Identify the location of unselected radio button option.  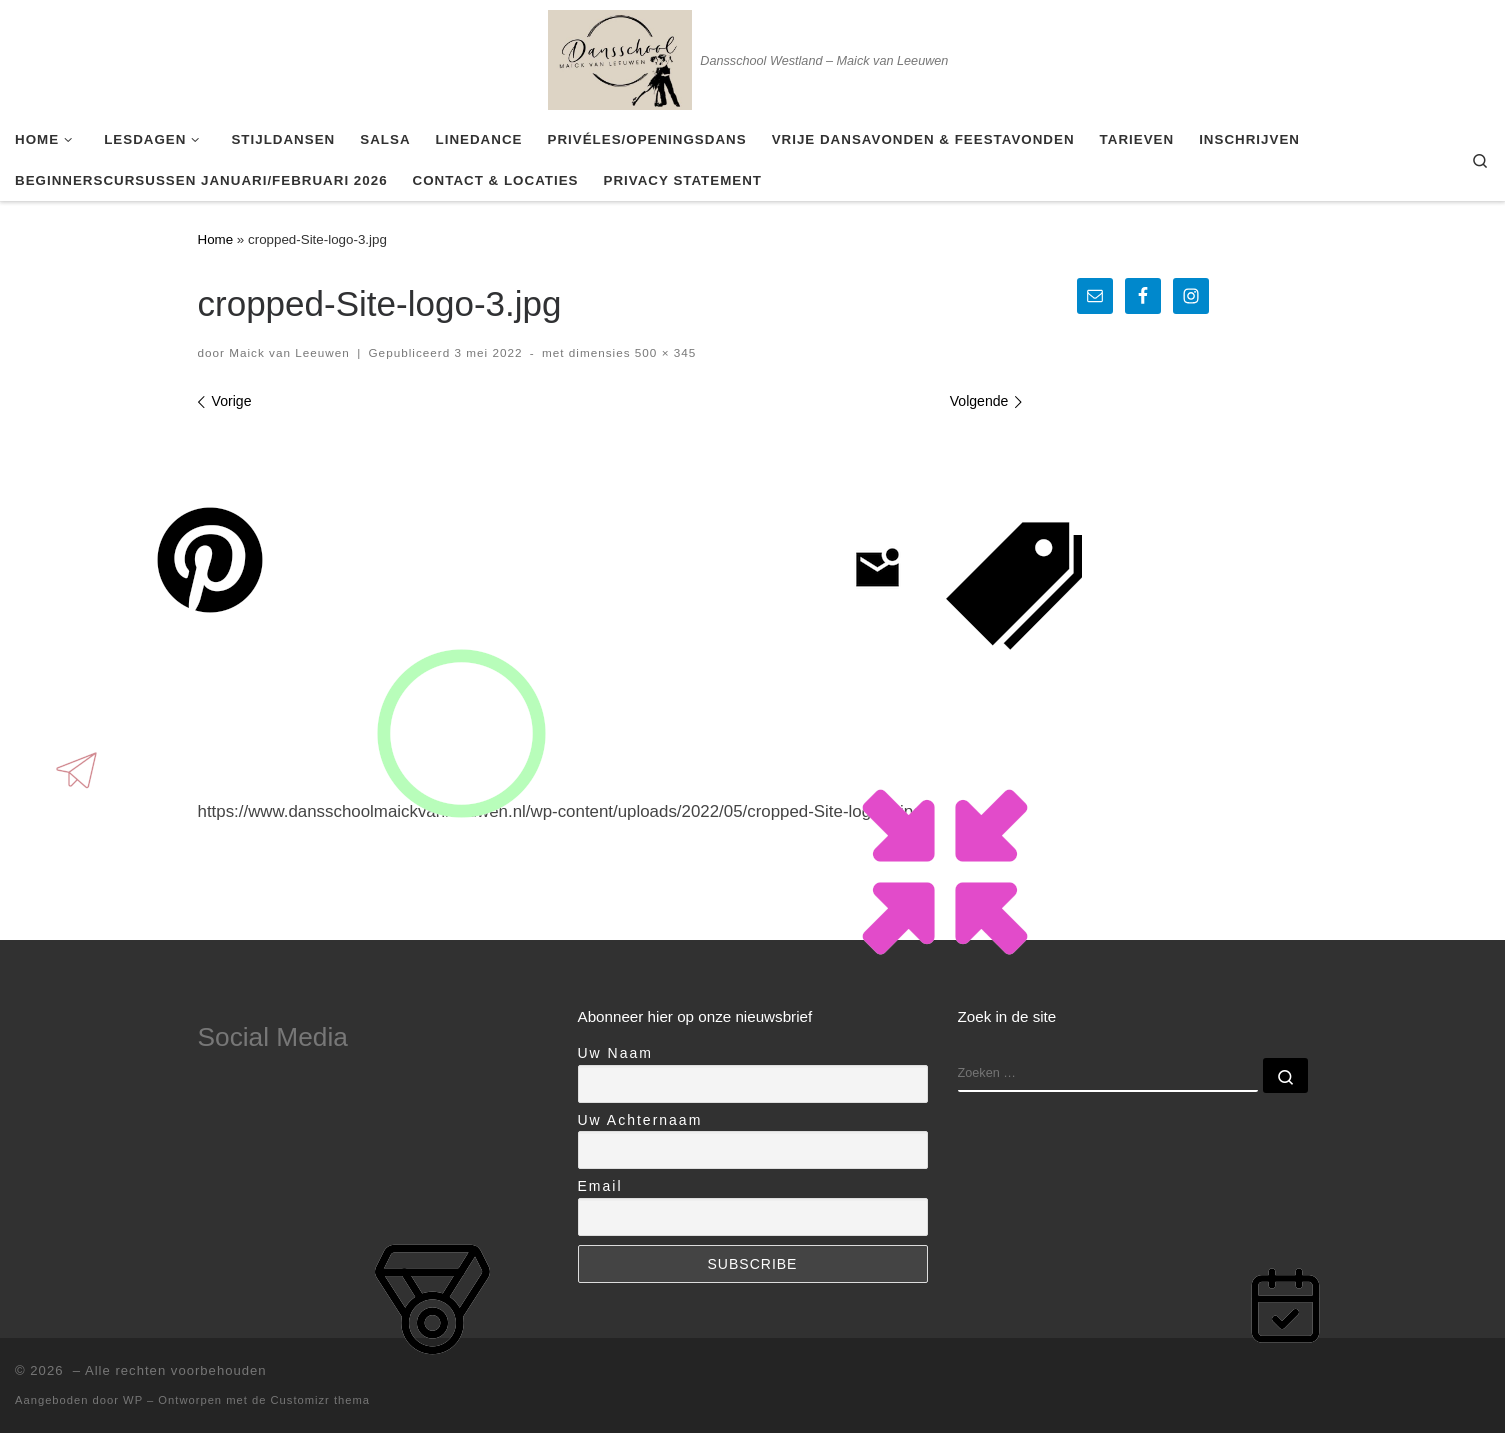
(461, 733).